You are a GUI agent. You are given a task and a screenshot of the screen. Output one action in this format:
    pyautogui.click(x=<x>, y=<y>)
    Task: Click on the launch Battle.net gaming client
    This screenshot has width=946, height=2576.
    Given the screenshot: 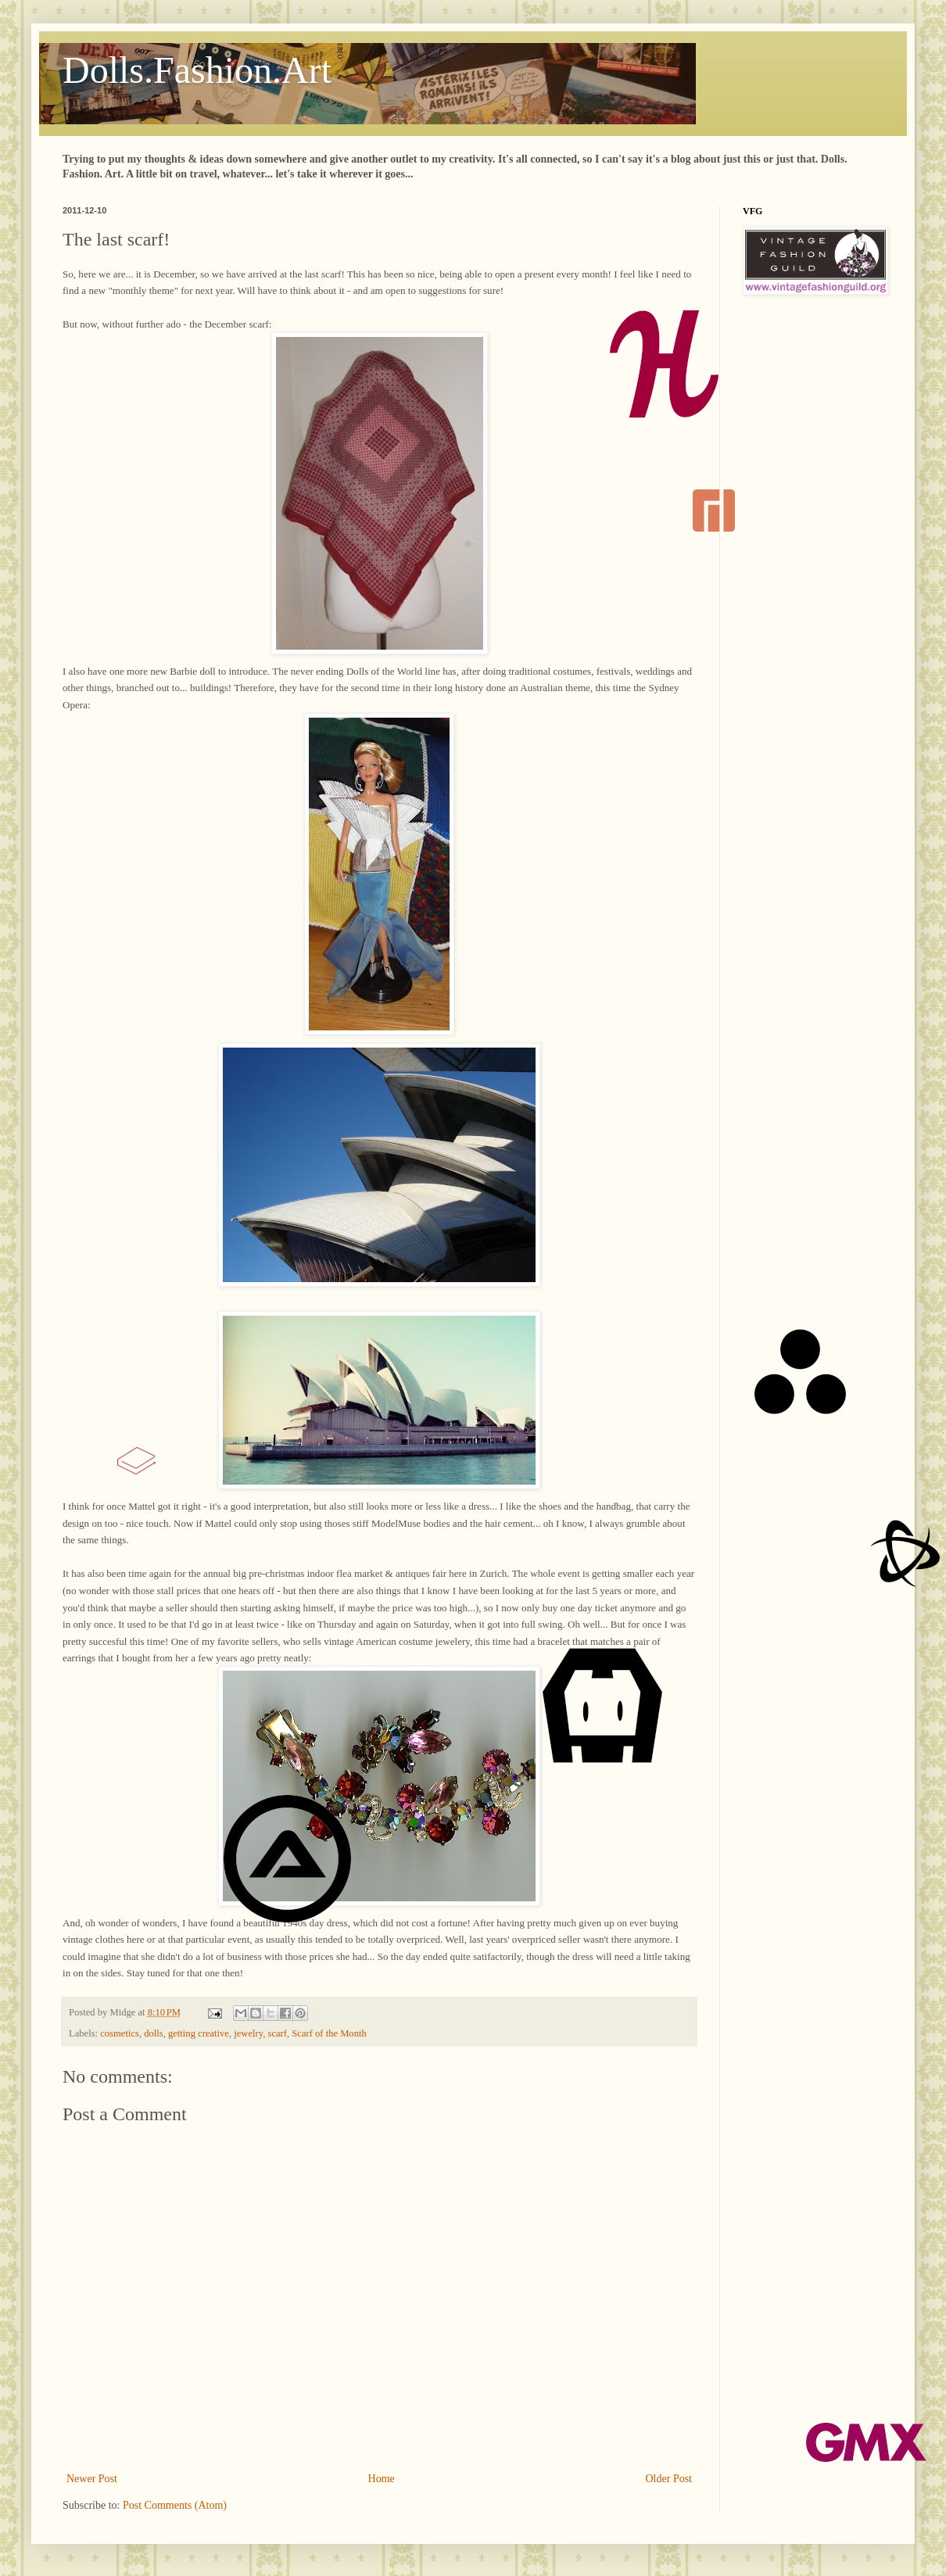 What is the action you would take?
    pyautogui.click(x=905, y=1553)
    